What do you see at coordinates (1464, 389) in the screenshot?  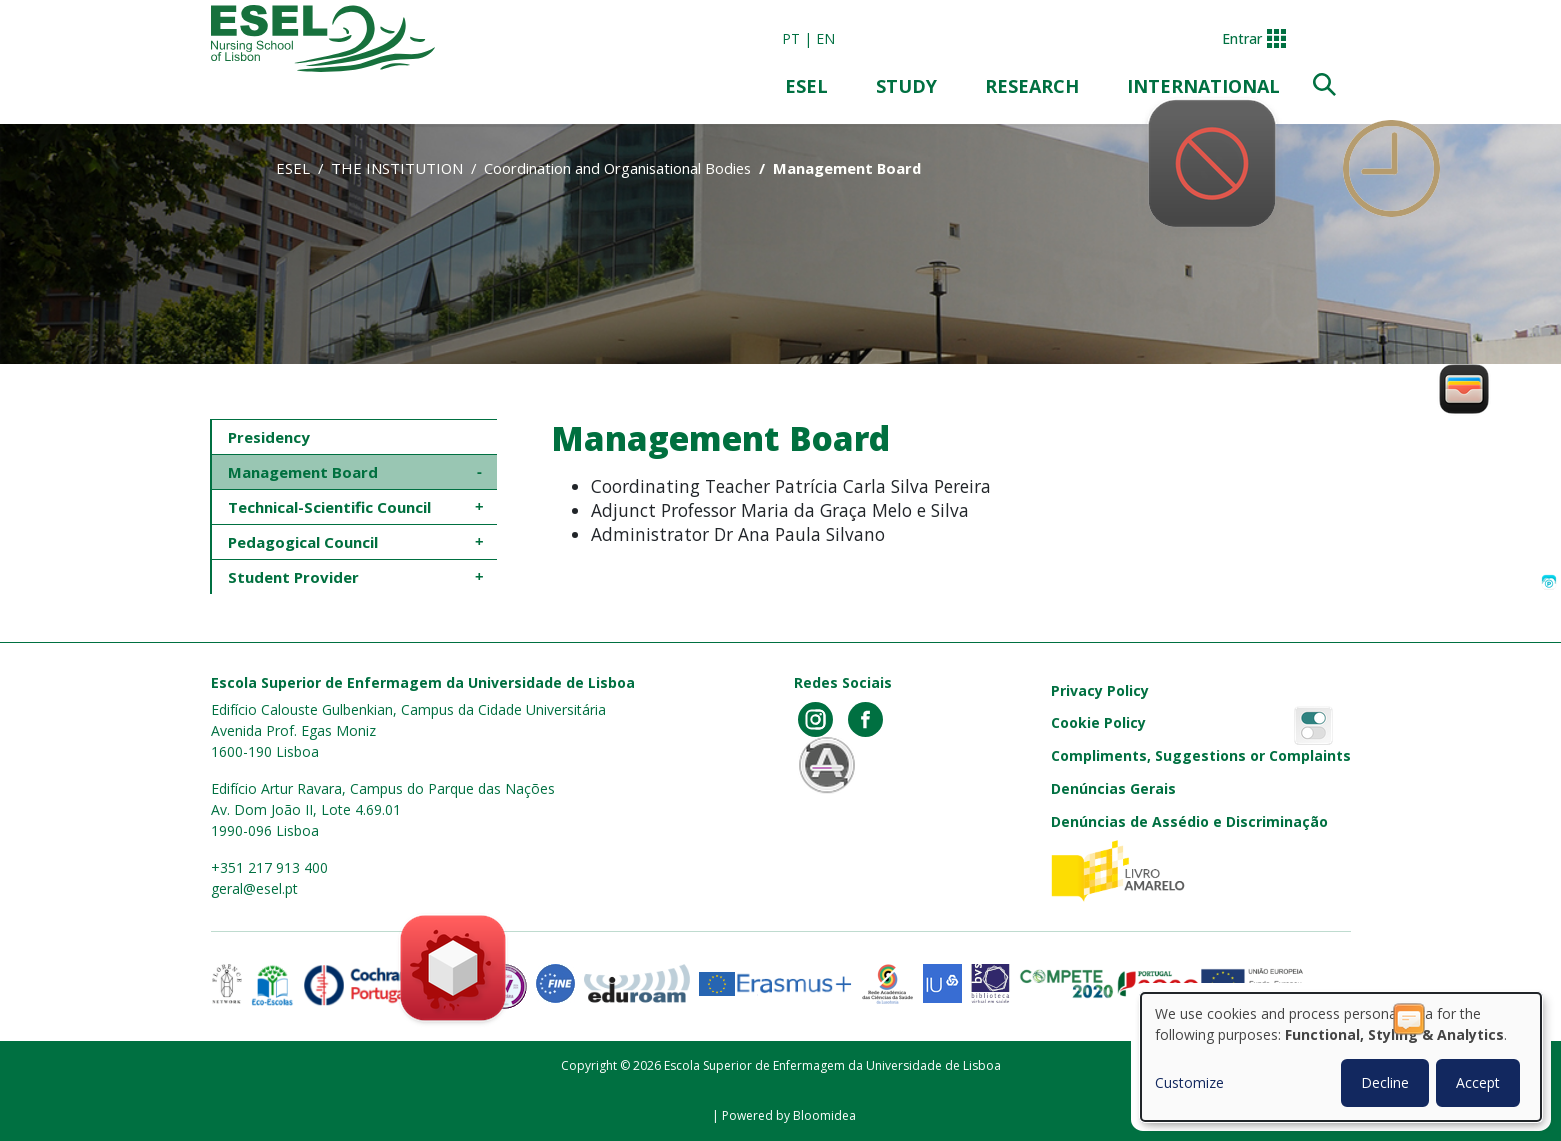 I see `open apple wallet app` at bounding box center [1464, 389].